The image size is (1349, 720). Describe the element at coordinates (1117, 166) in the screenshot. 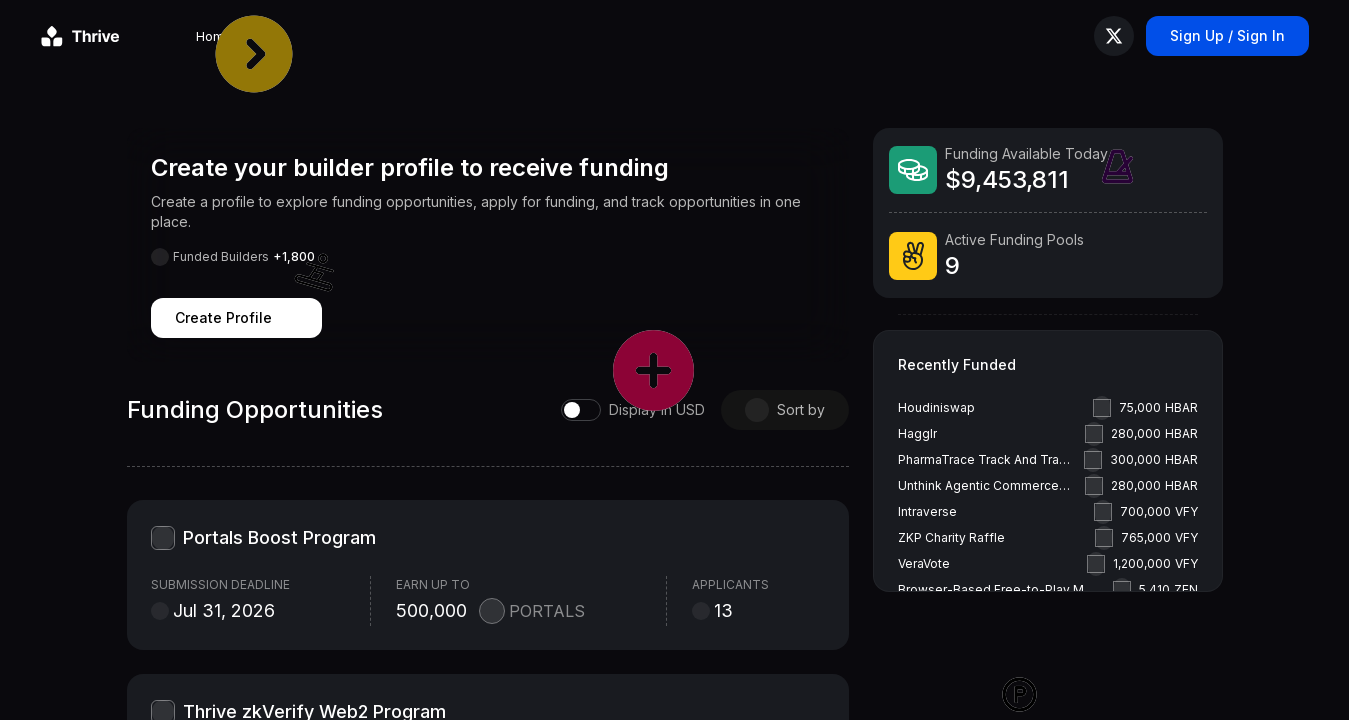

I see `adjust tempo or timing settings` at that location.